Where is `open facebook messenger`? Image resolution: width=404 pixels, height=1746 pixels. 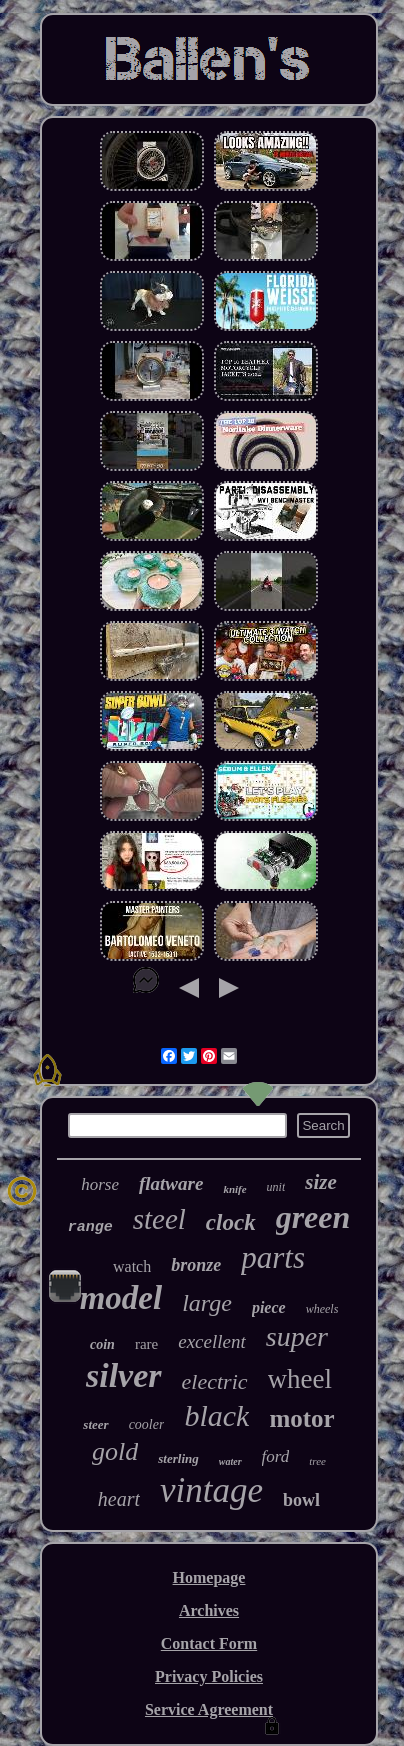 open facebook messenger is located at coordinates (146, 980).